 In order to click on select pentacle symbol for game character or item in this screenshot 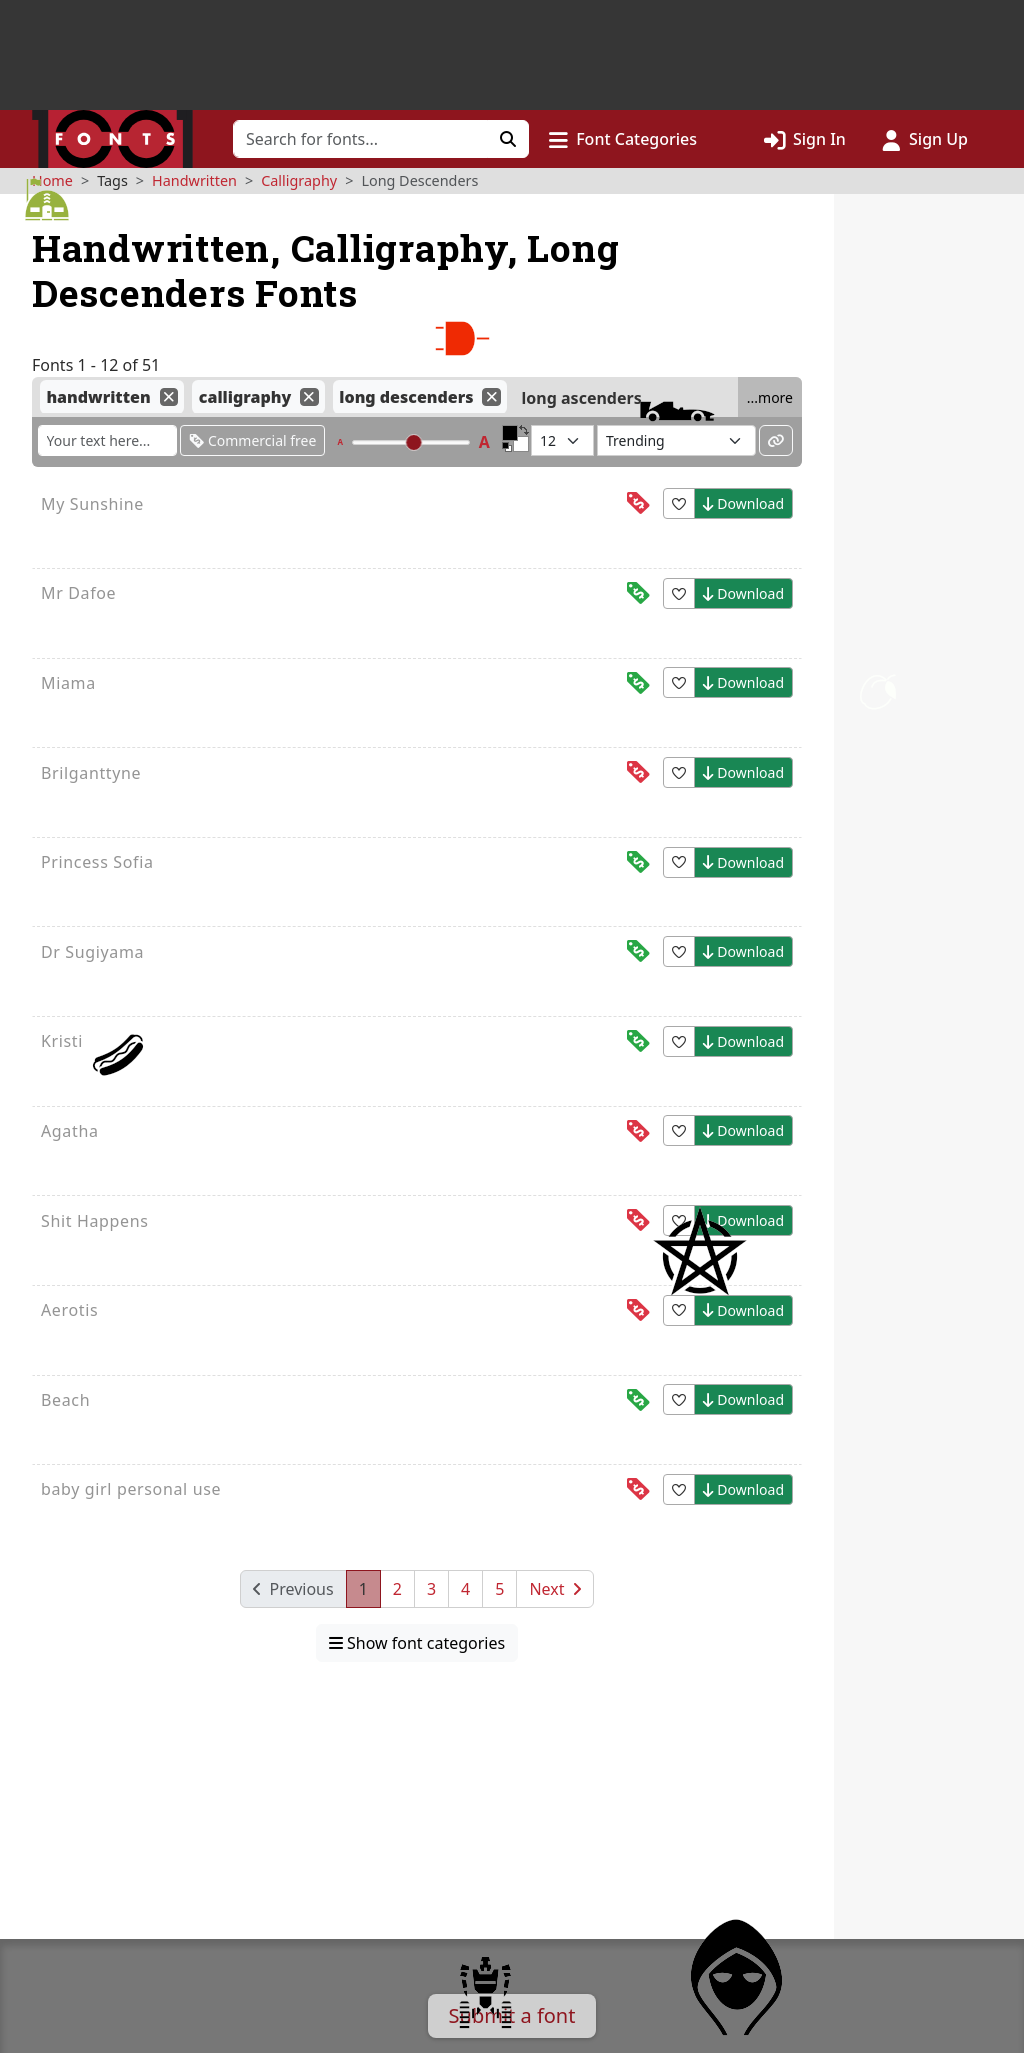, I will do `click(700, 1251)`.